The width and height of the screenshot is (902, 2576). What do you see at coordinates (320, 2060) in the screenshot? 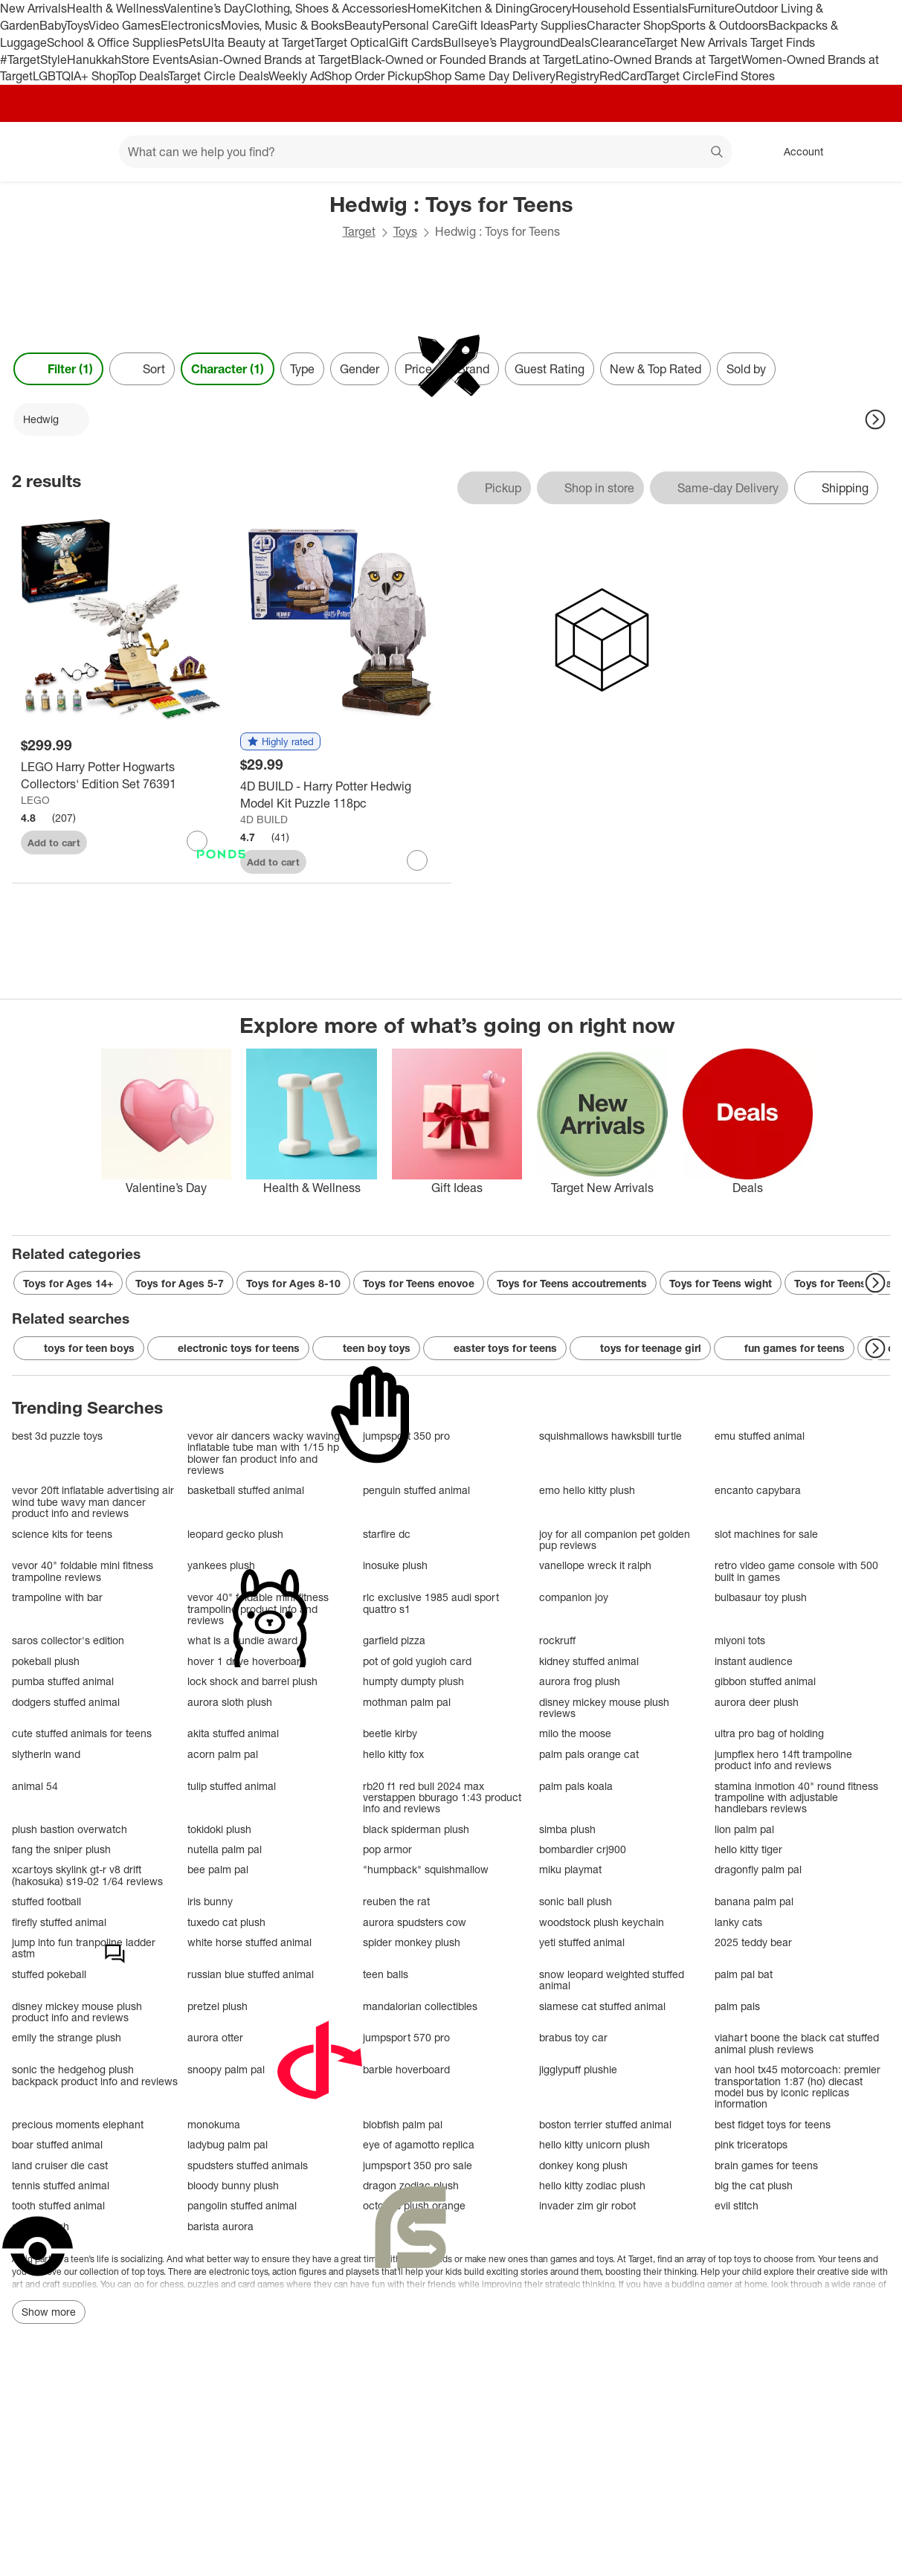
I see `sign in with OpenID authentication` at bounding box center [320, 2060].